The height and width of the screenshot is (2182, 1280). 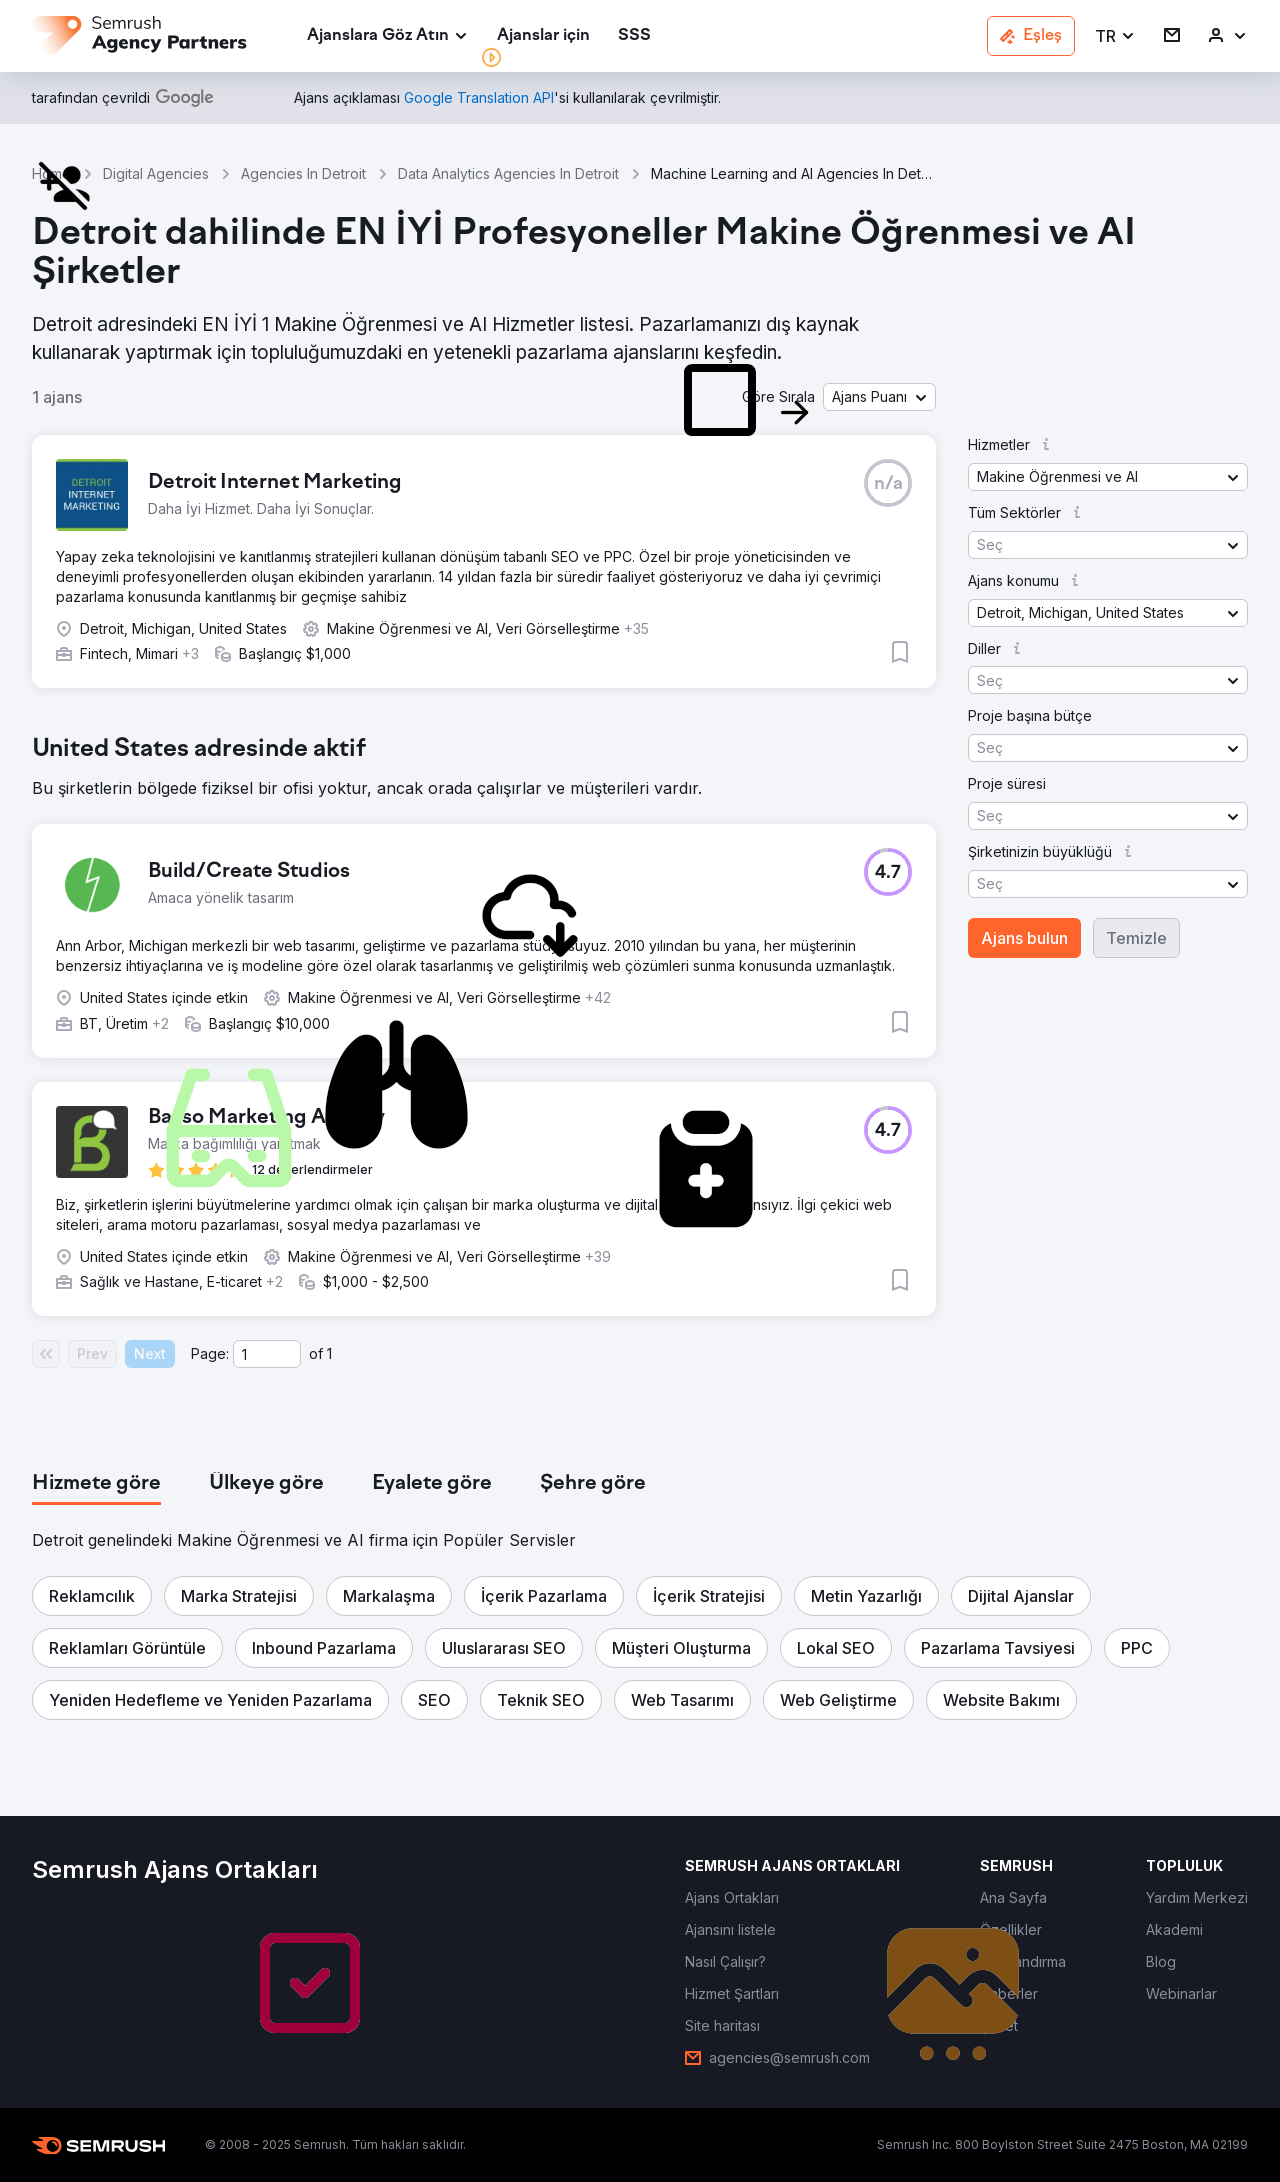 What do you see at coordinates (310, 1983) in the screenshot?
I see `mark a task or item as complete` at bounding box center [310, 1983].